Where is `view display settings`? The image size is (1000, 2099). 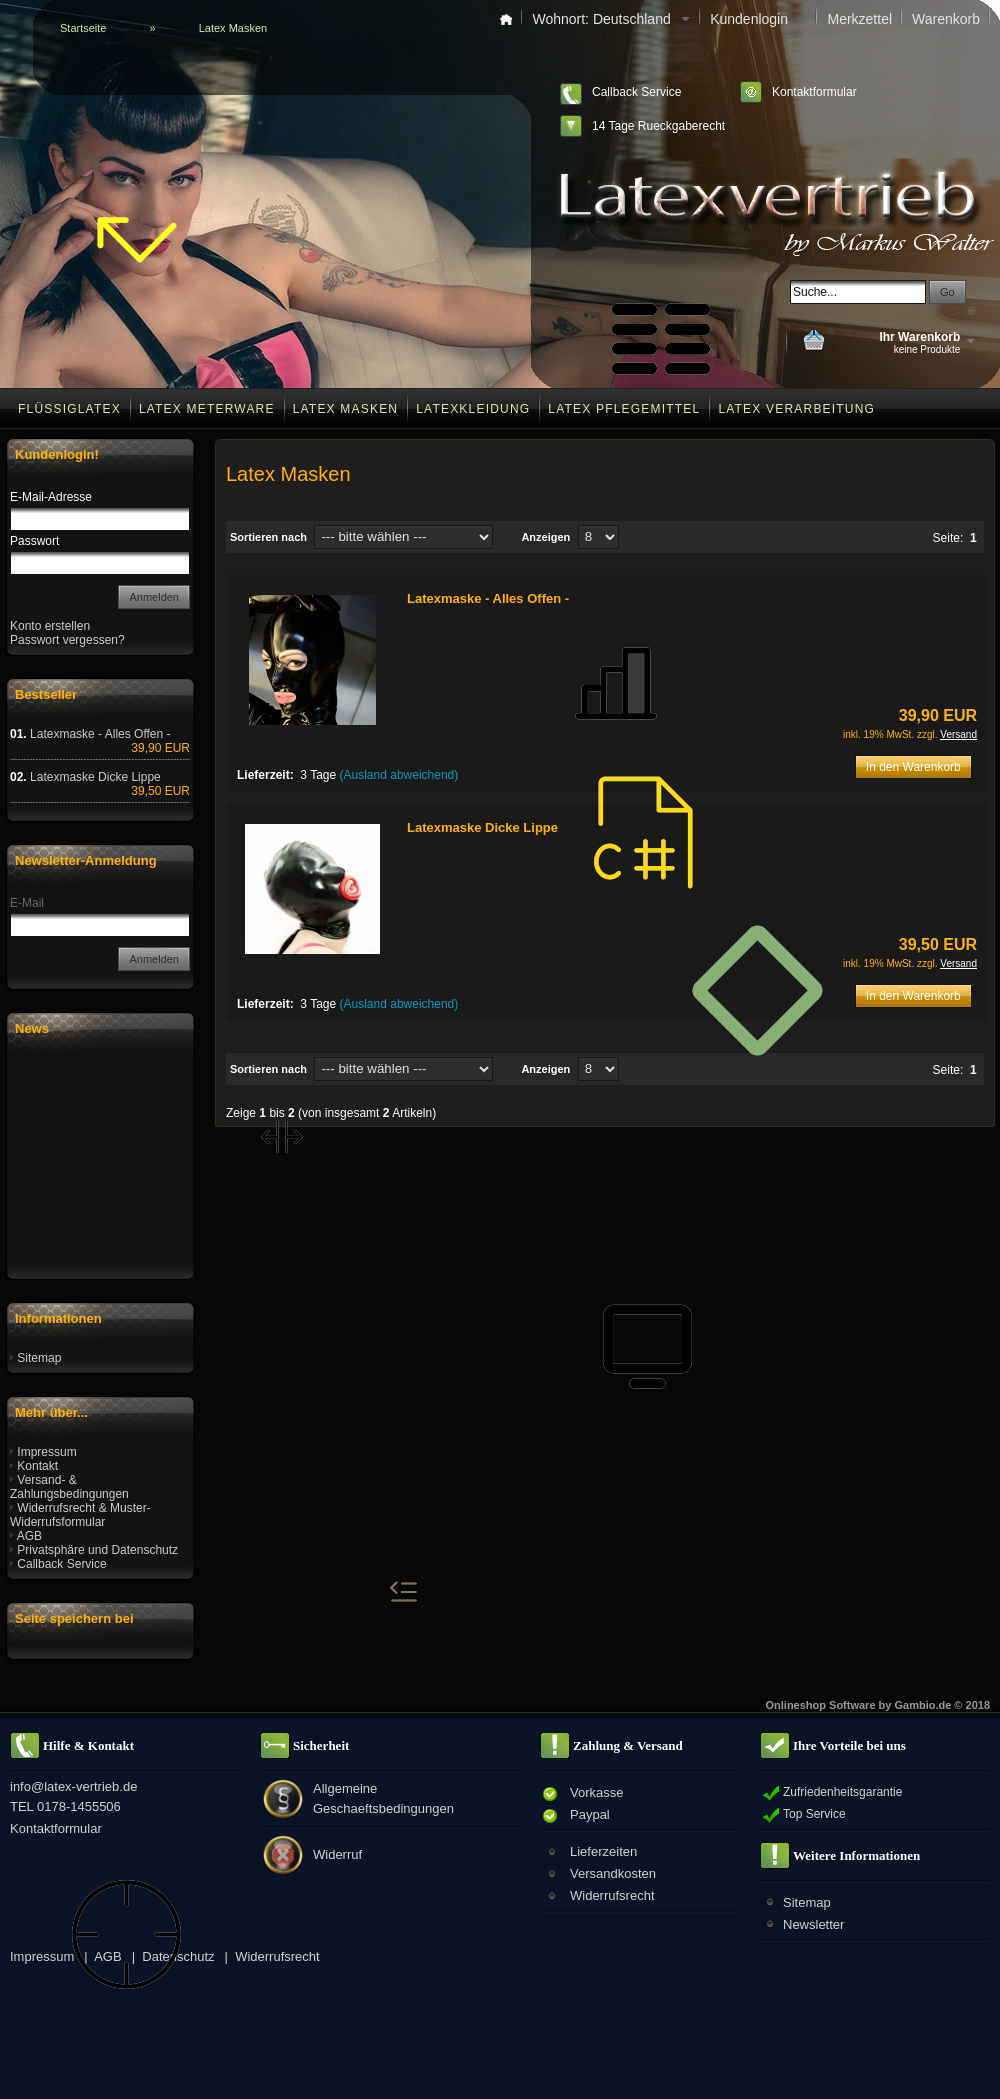 view display settings is located at coordinates (647, 1342).